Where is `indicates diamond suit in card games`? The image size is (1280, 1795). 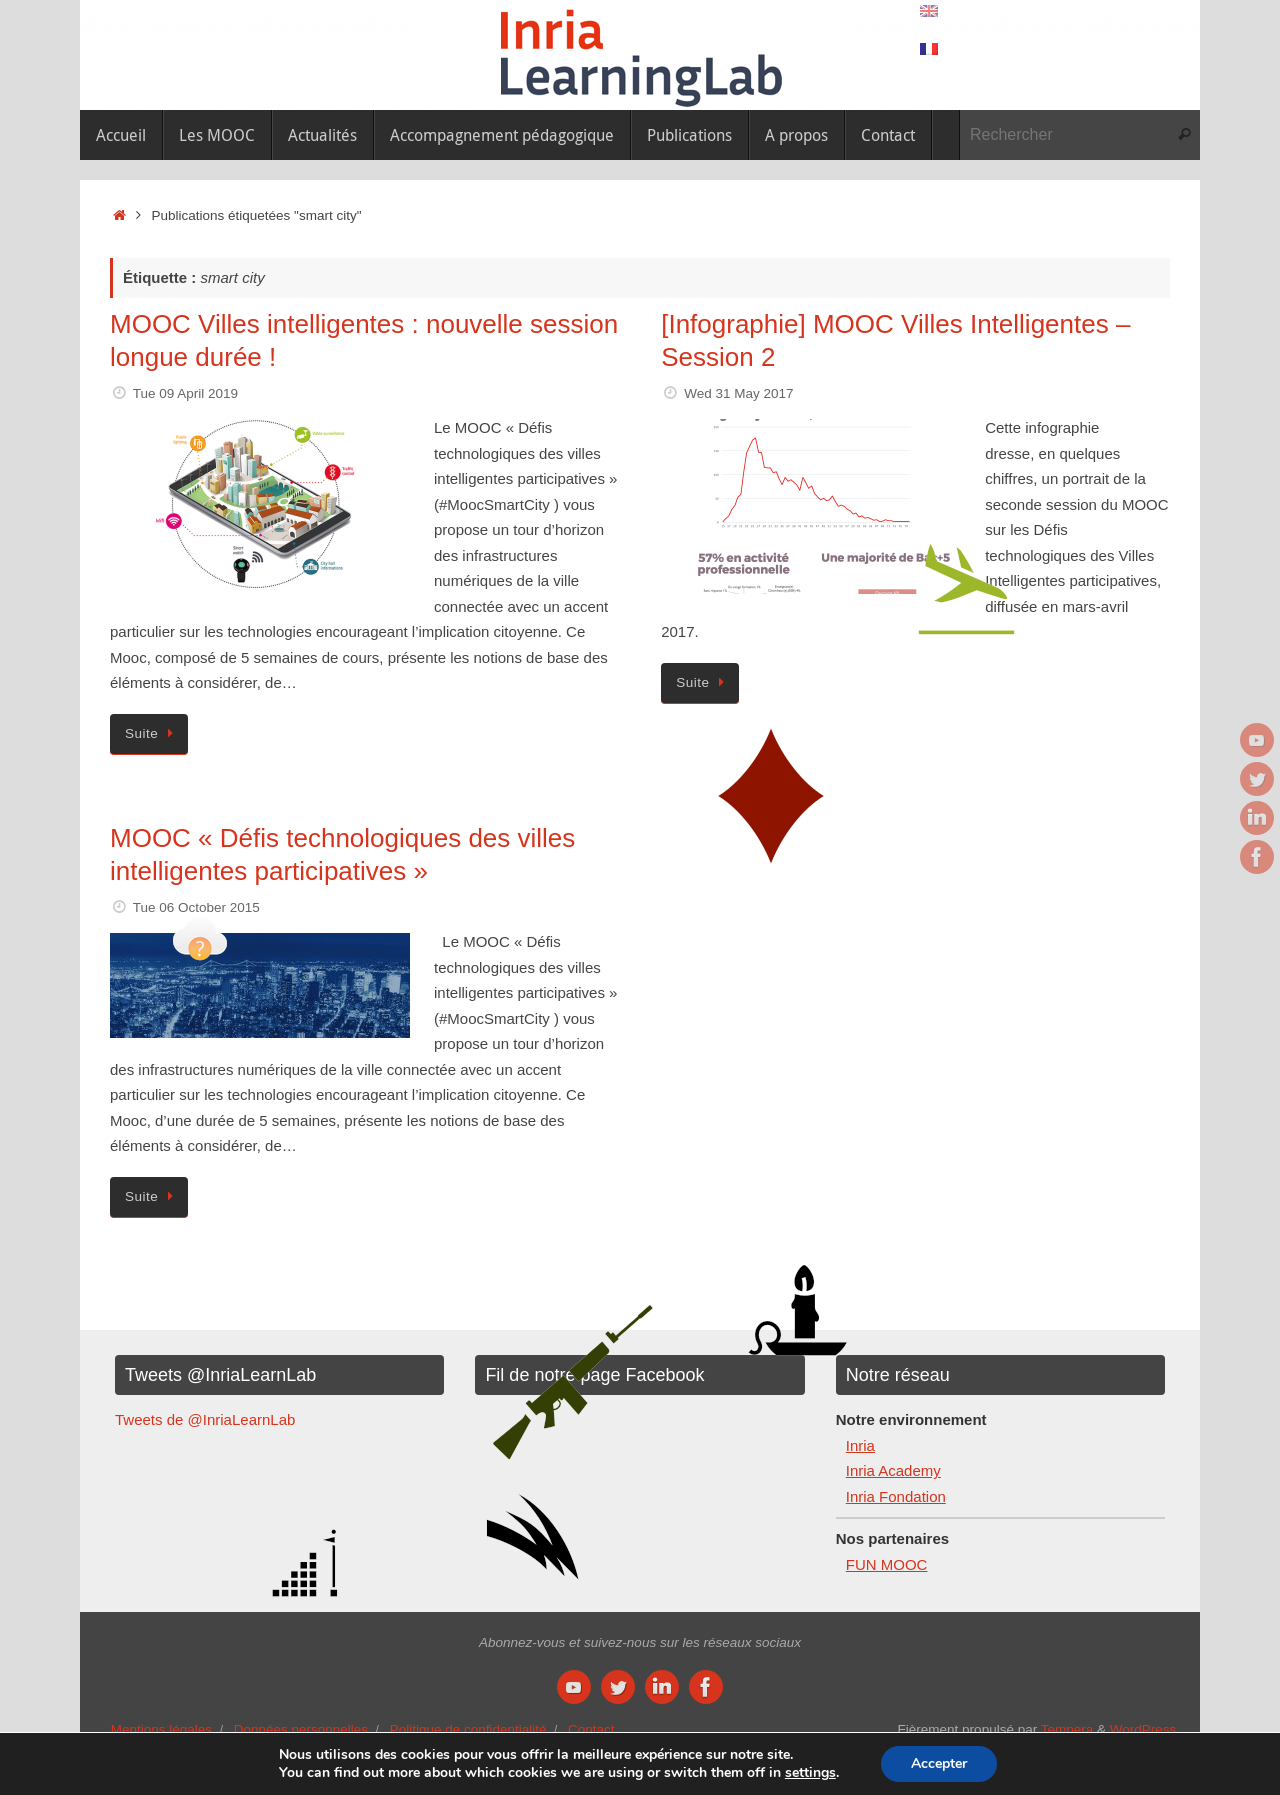 indicates diamond suit in card games is located at coordinates (771, 796).